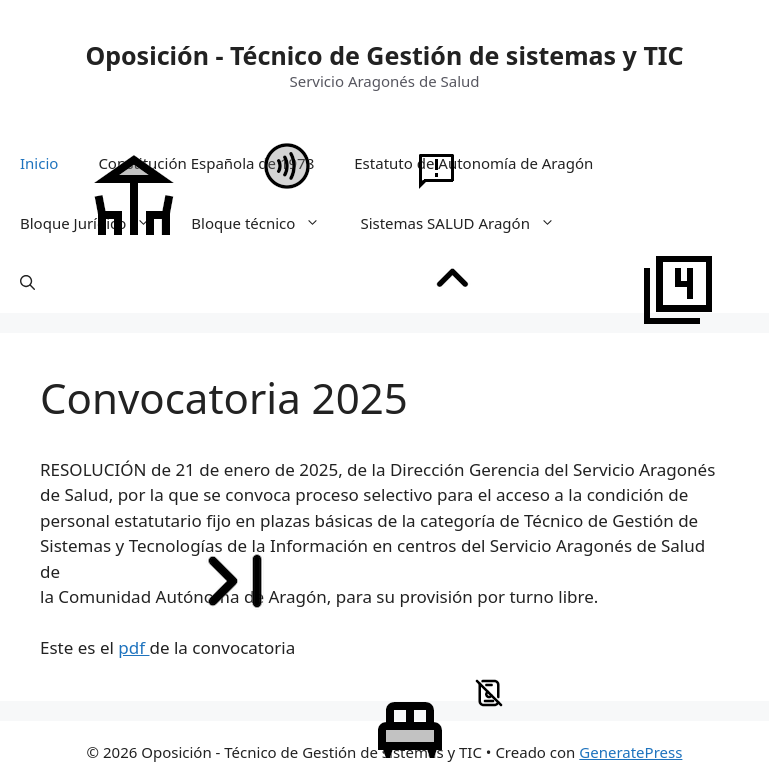 This screenshot has height=783, width=769. I want to click on disable or hide identification badge, so click(489, 693).